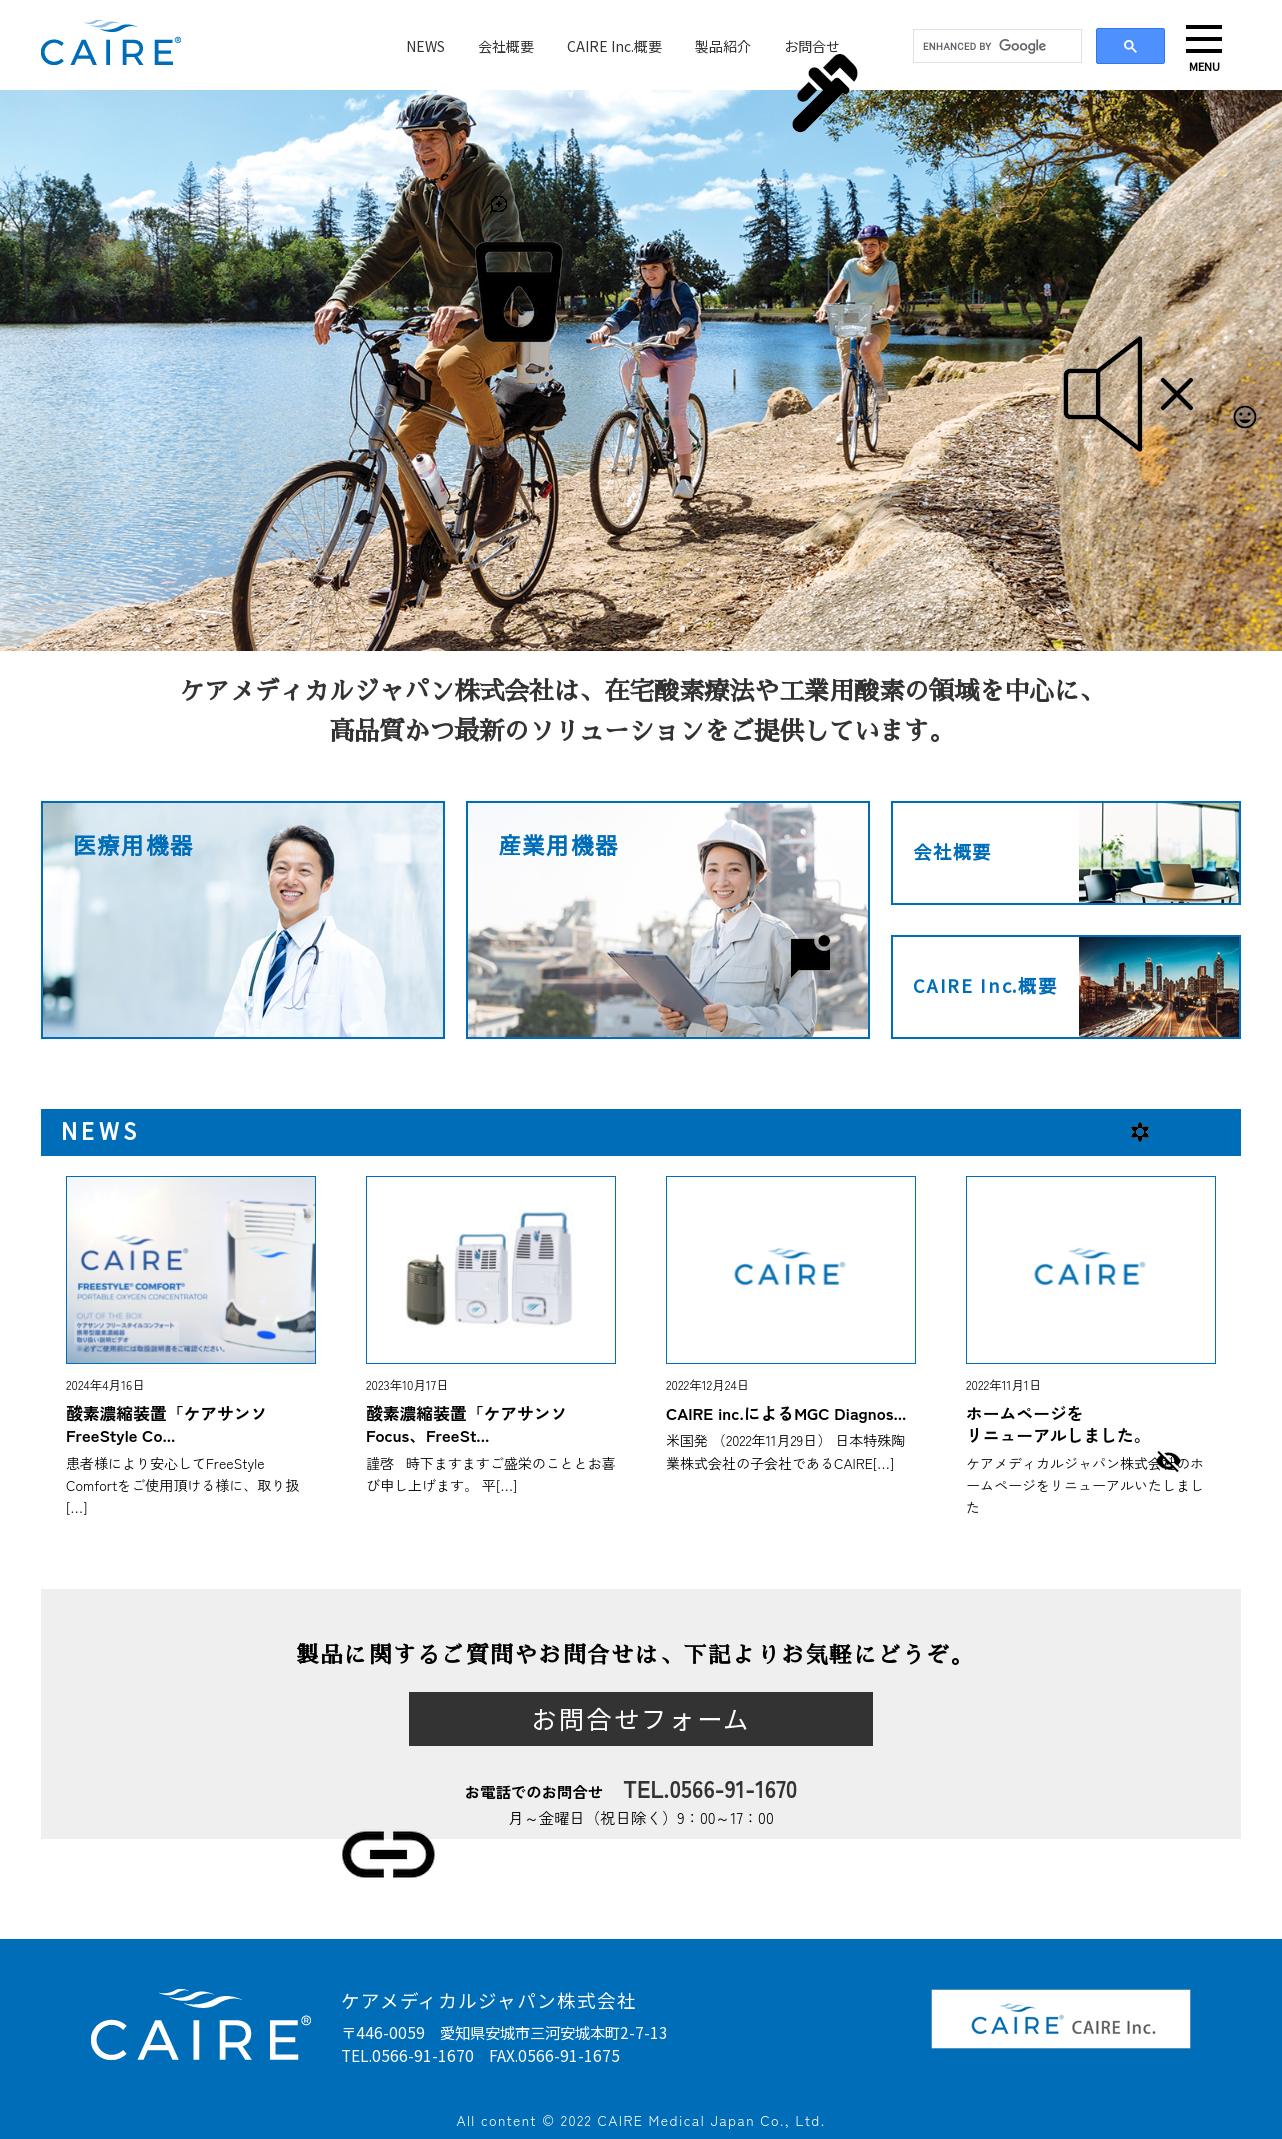 This screenshot has height=2139, width=1282. Describe the element at coordinates (519, 292) in the screenshot. I see `find nearby drink or beverage locations` at that location.